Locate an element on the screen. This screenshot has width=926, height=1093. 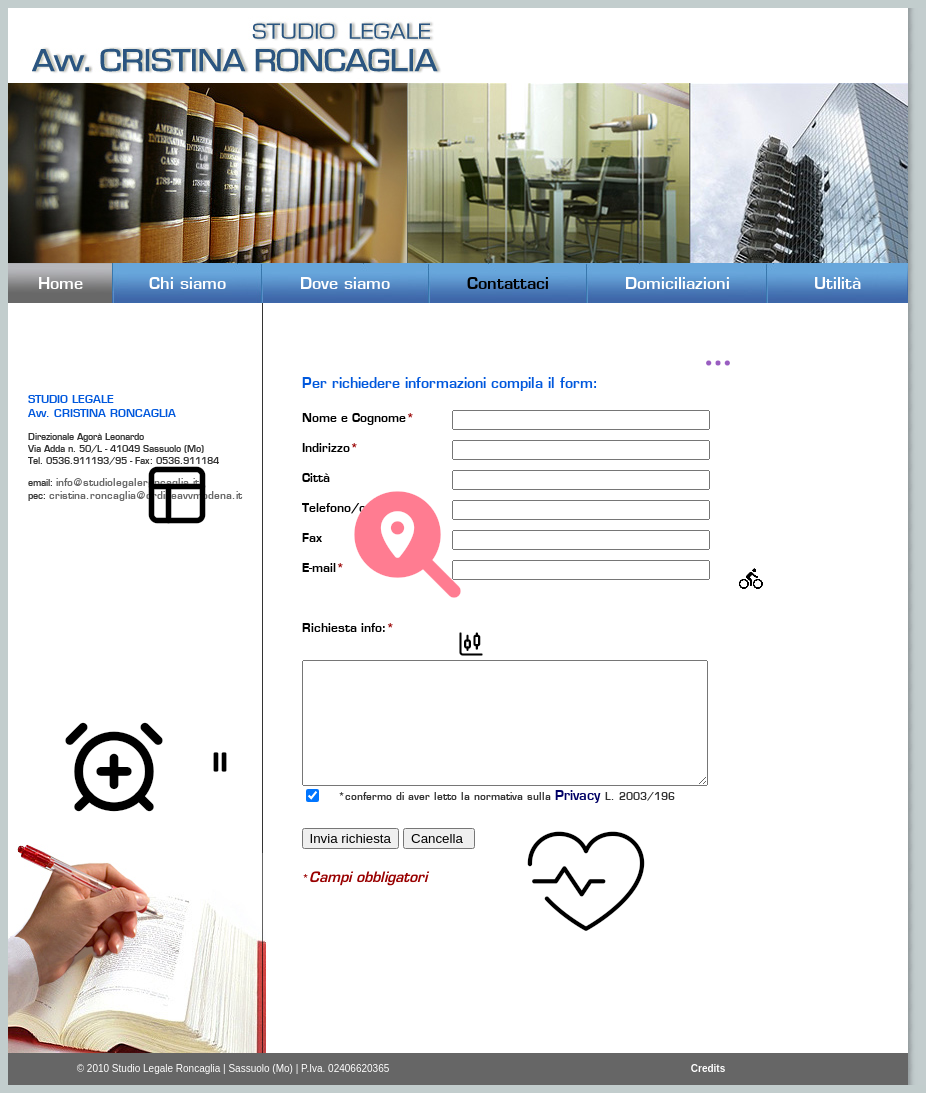
get cycling directions is located at coordinates (751, 579).